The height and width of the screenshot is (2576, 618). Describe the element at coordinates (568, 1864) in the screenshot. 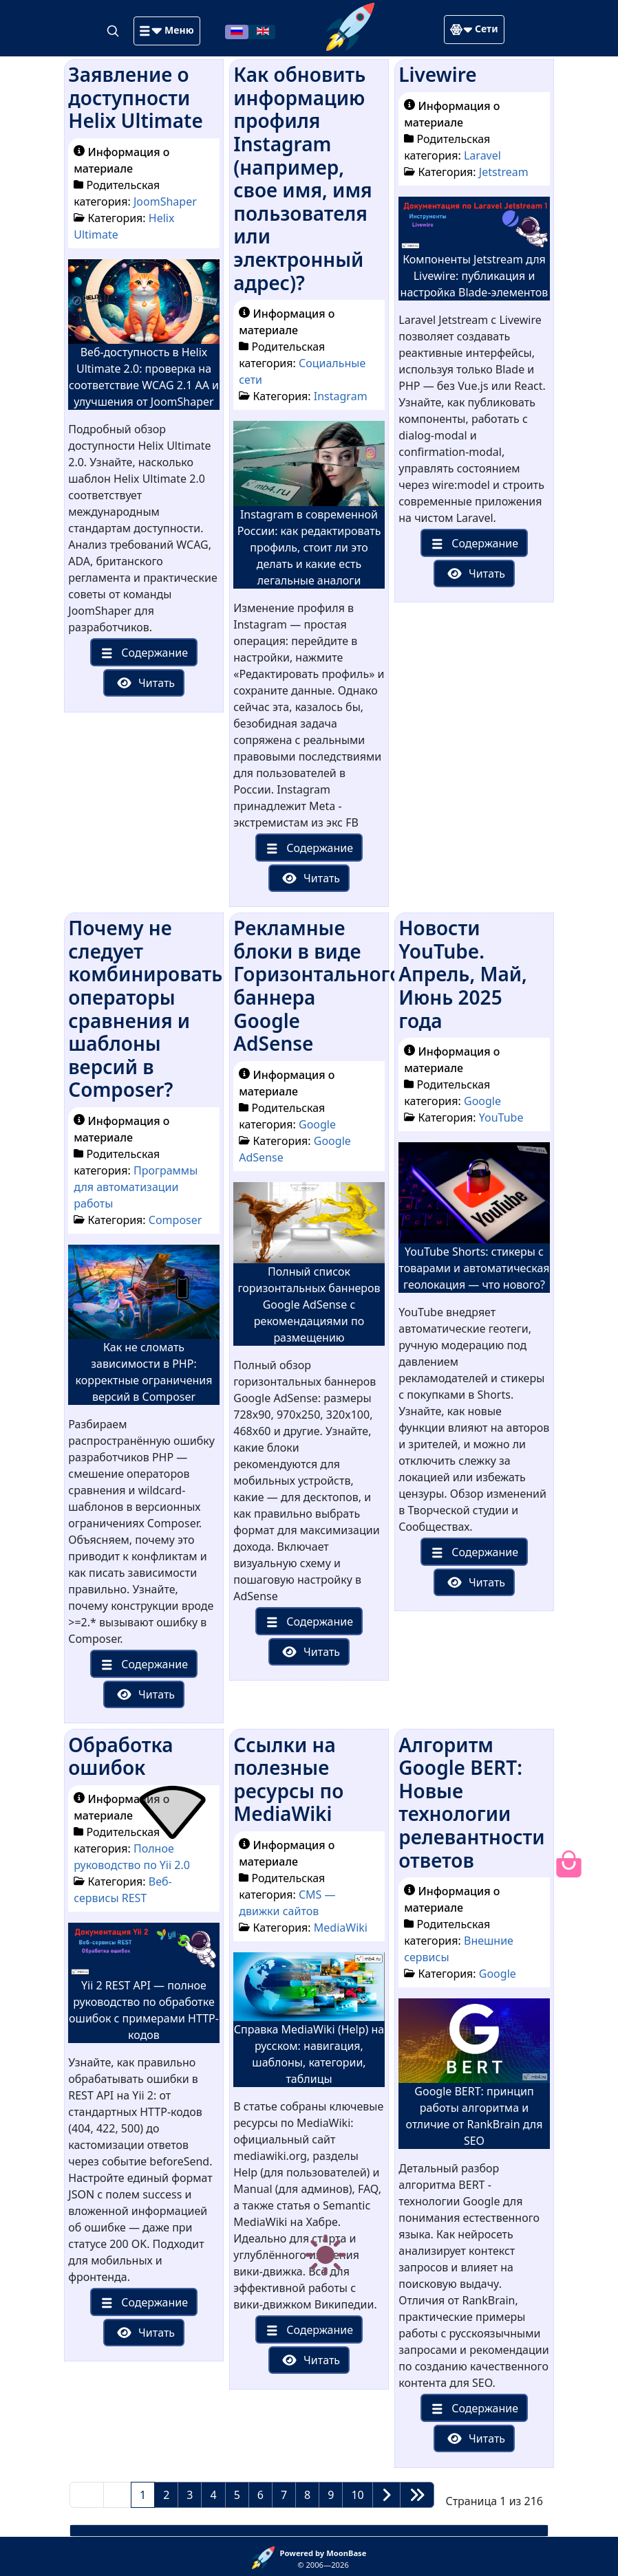

I see `view your shopping bag` at that location.